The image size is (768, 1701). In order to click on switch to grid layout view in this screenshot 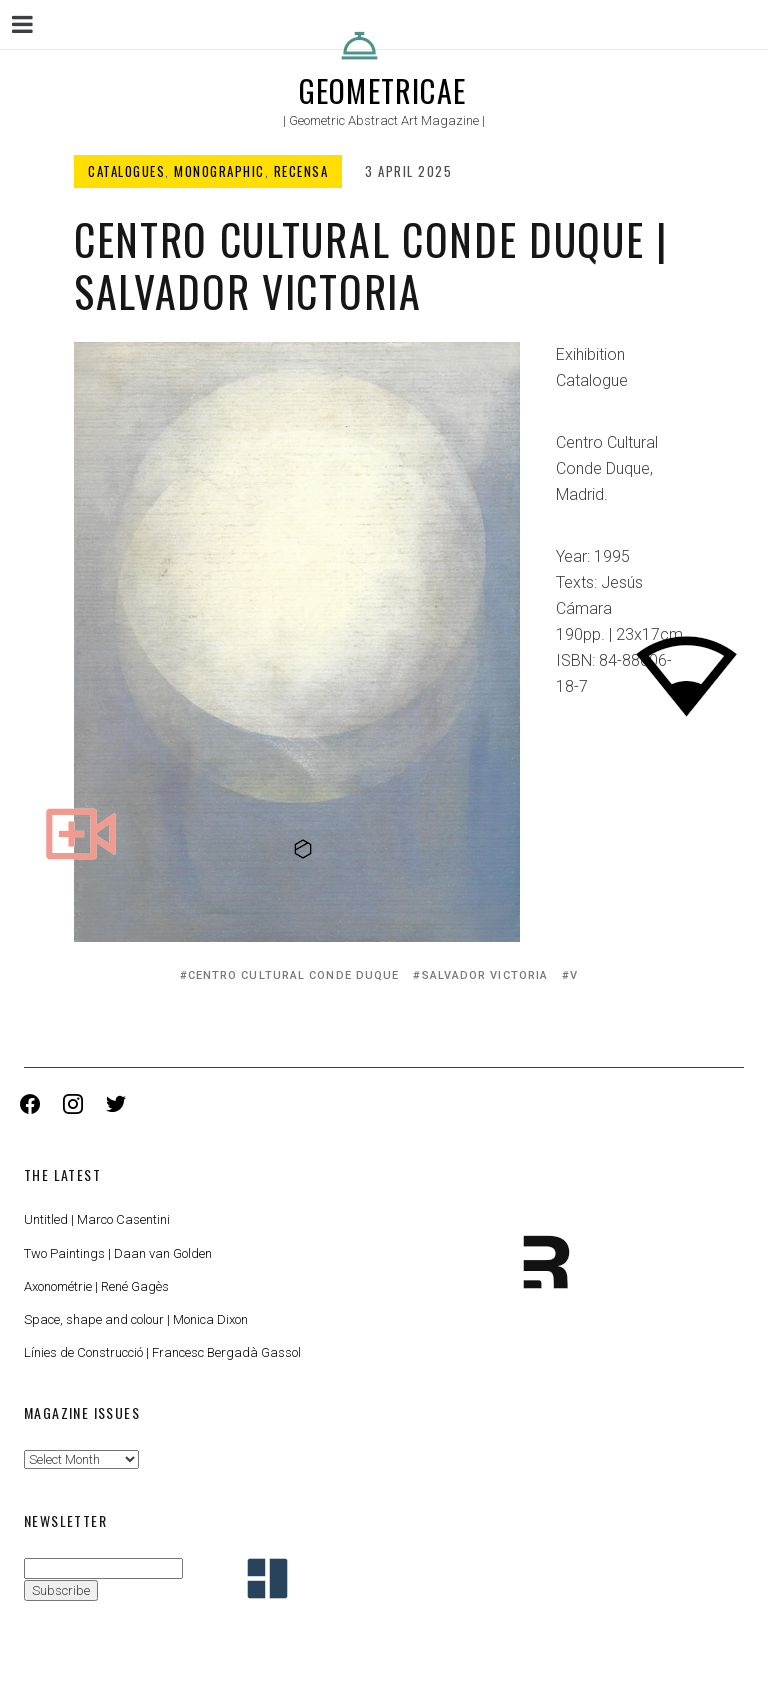, I will do `click(267, 1578)`.